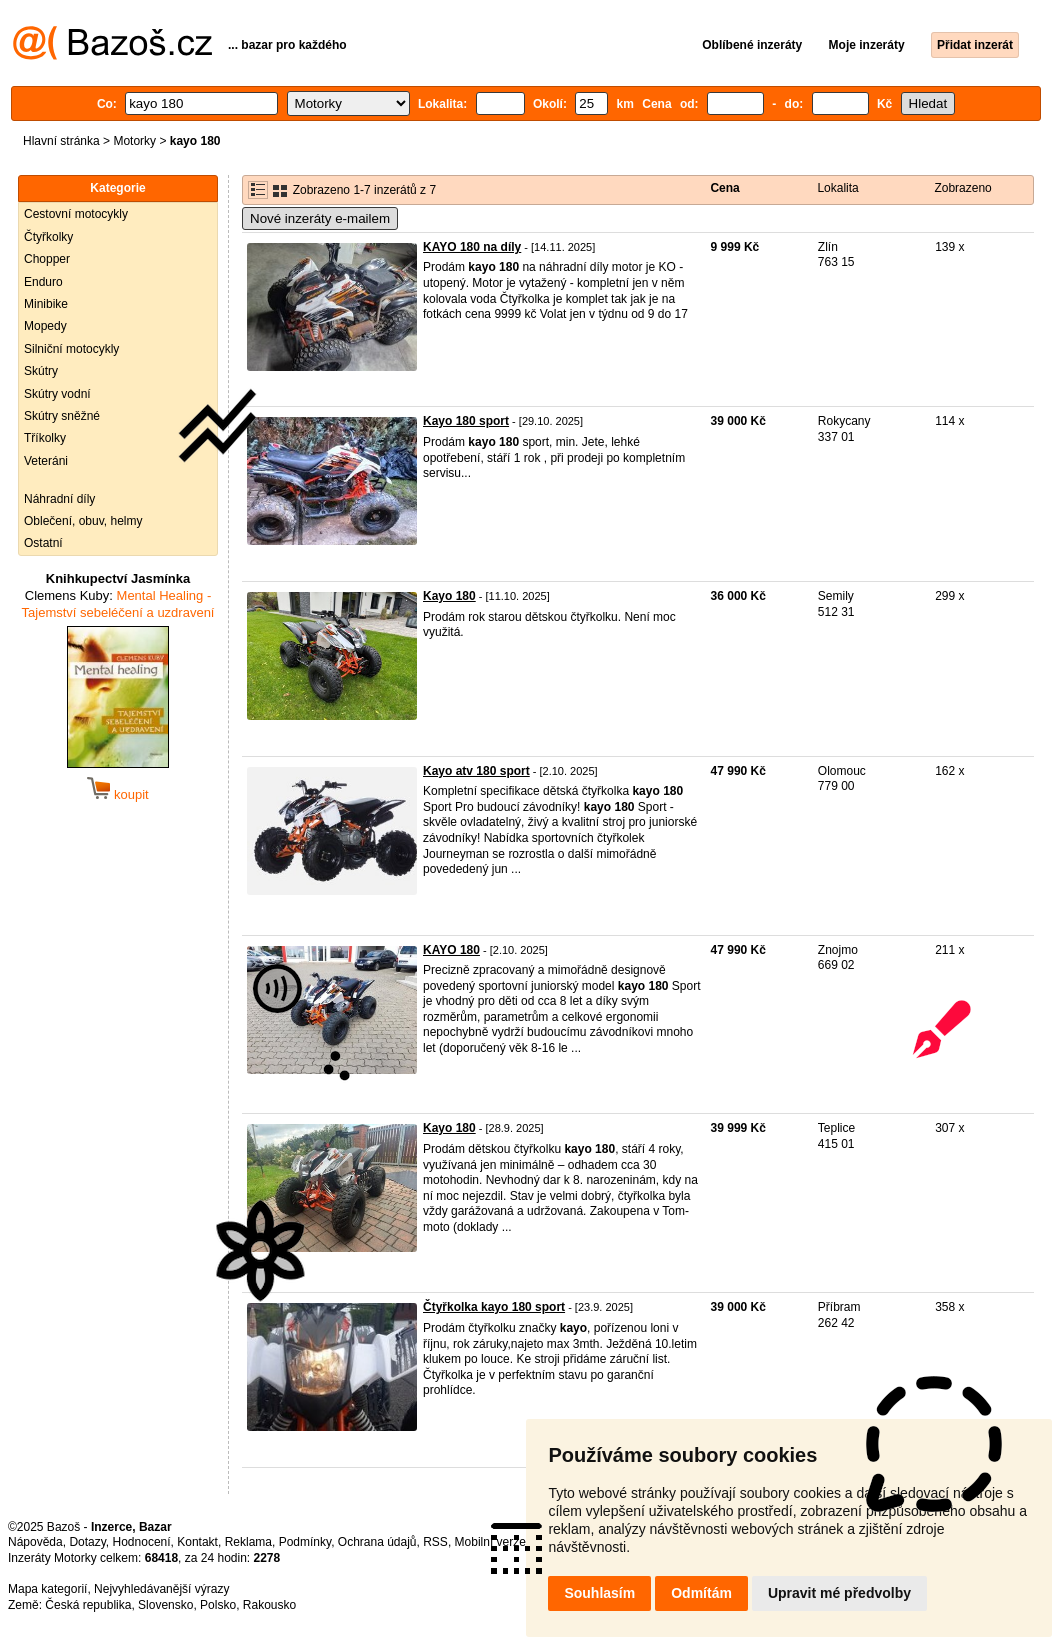 The image size is (1052, 1637). Describe the element at coordinates (941, 1029) in the screenshot. I see `compose or write new content` at that location.